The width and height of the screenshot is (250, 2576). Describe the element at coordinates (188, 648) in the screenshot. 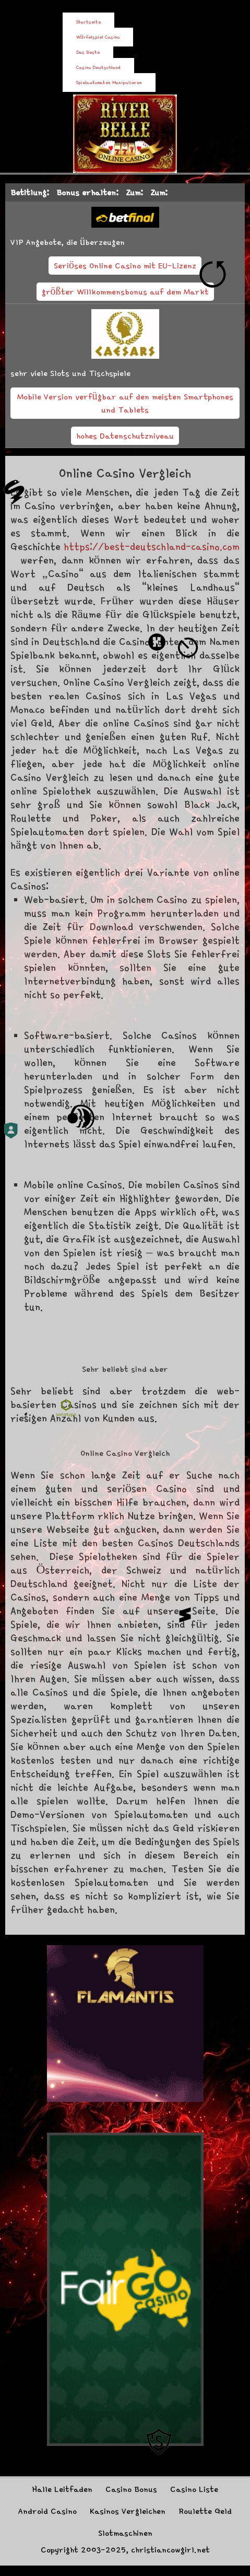

I see `scan a QR code or barcode` at that location.